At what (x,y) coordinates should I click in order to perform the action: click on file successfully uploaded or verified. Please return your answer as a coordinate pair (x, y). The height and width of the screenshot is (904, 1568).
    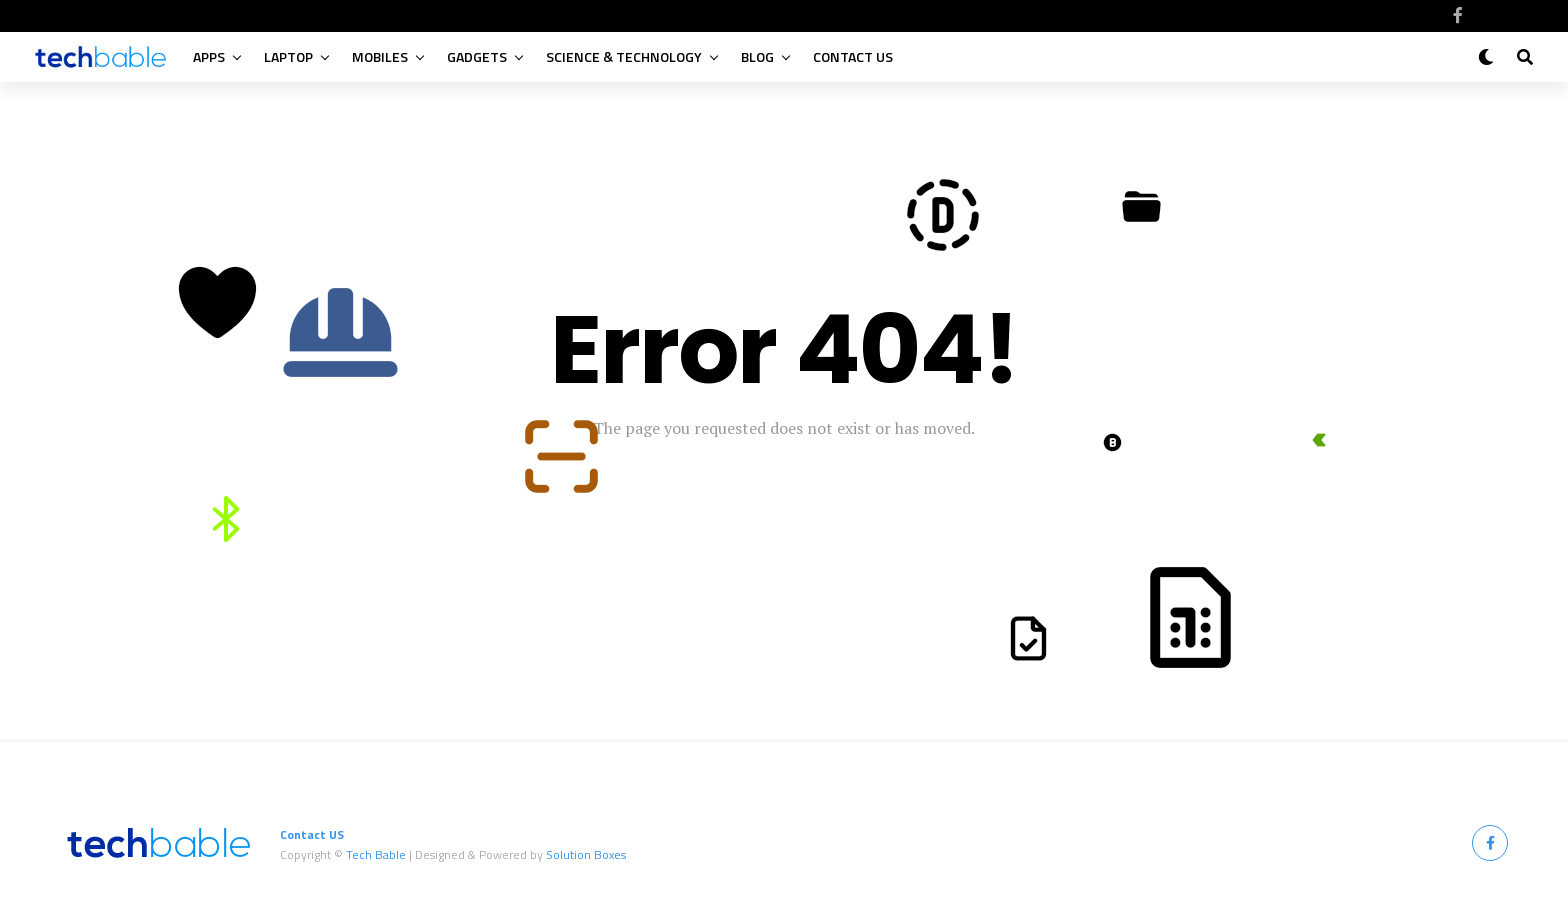
    Looking at the image, I should click on (1028, 638).